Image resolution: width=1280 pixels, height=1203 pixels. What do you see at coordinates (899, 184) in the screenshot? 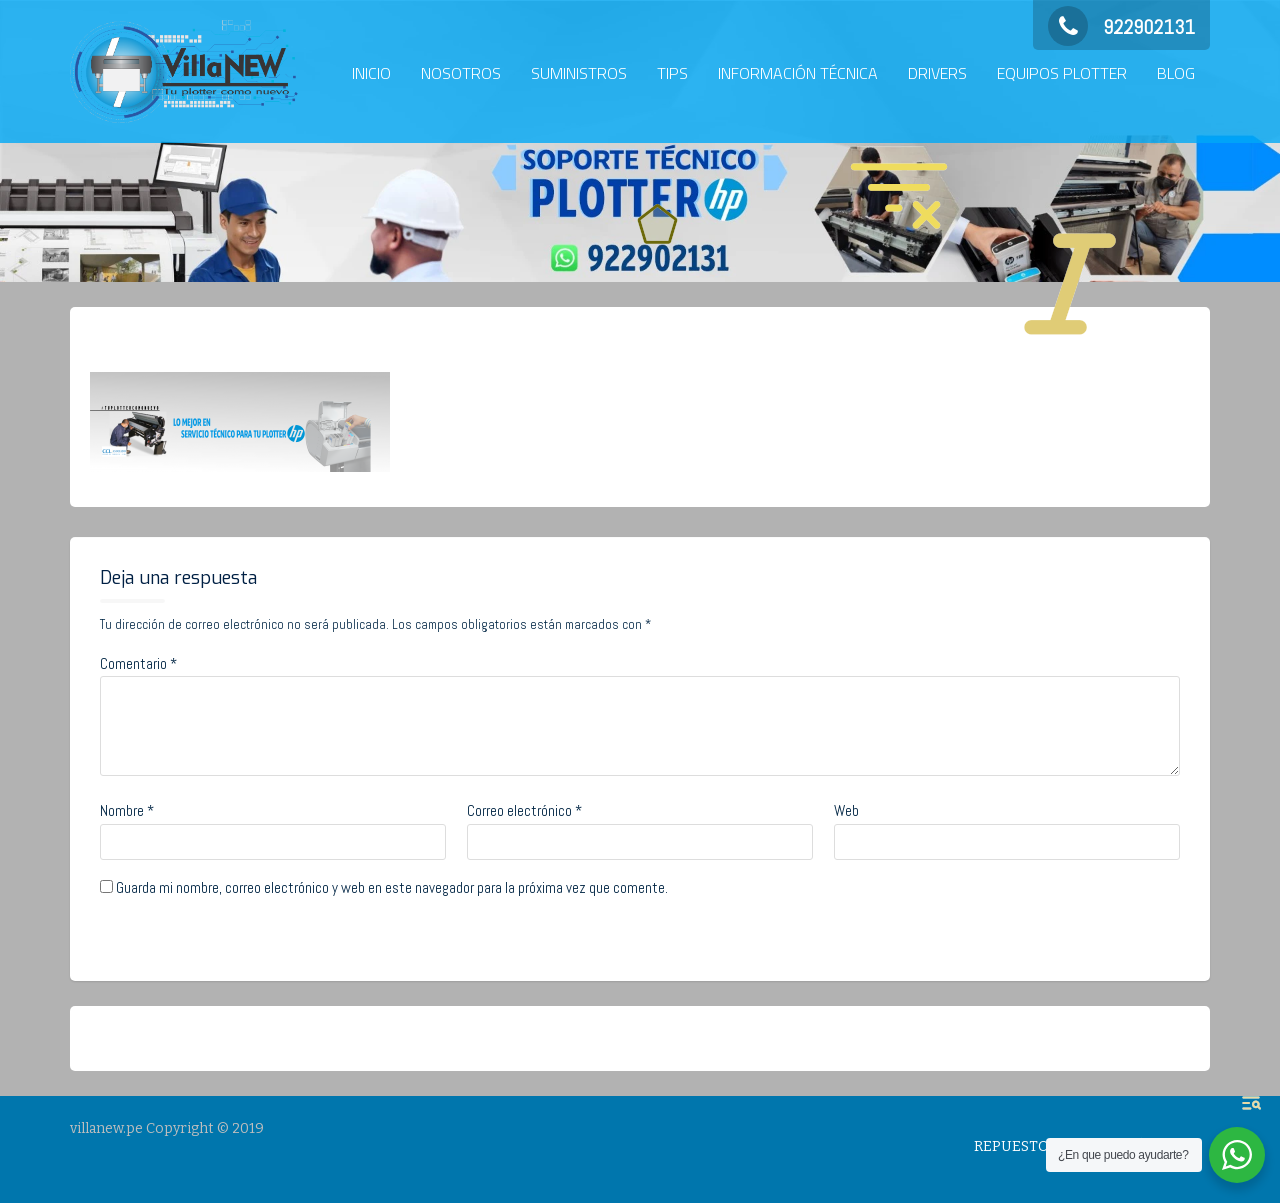
I see `clear all active filters` at bounding box center [899, 184].